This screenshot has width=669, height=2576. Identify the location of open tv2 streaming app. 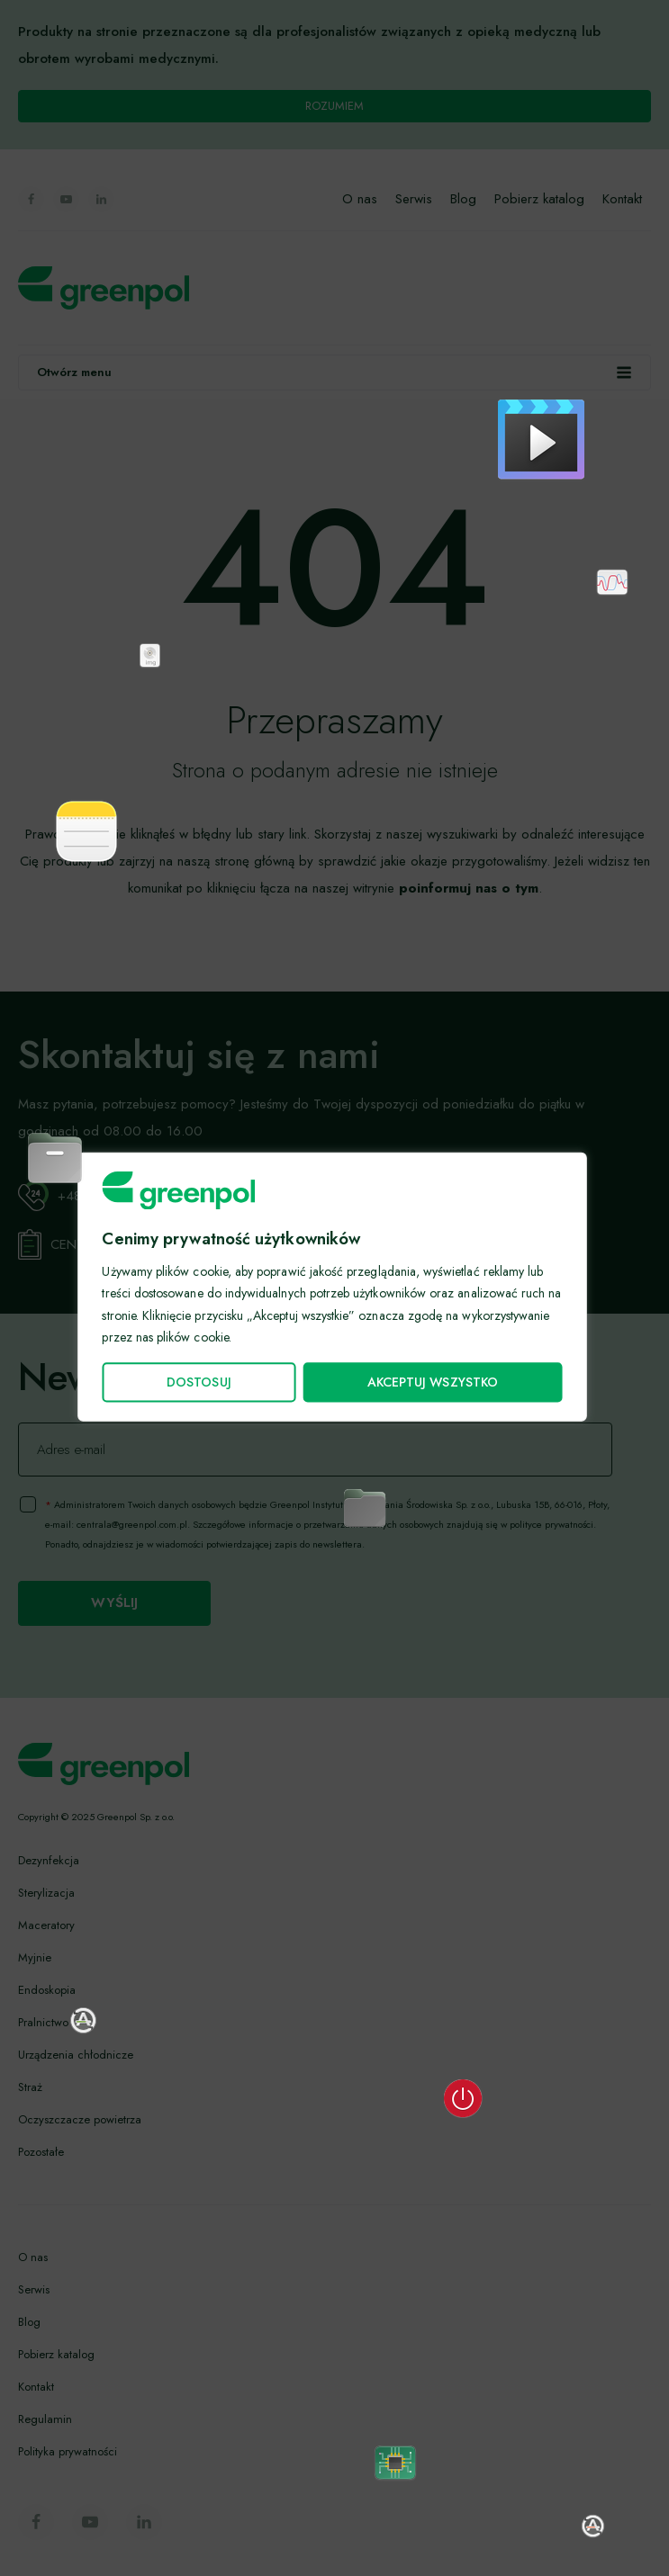
(541, 439).